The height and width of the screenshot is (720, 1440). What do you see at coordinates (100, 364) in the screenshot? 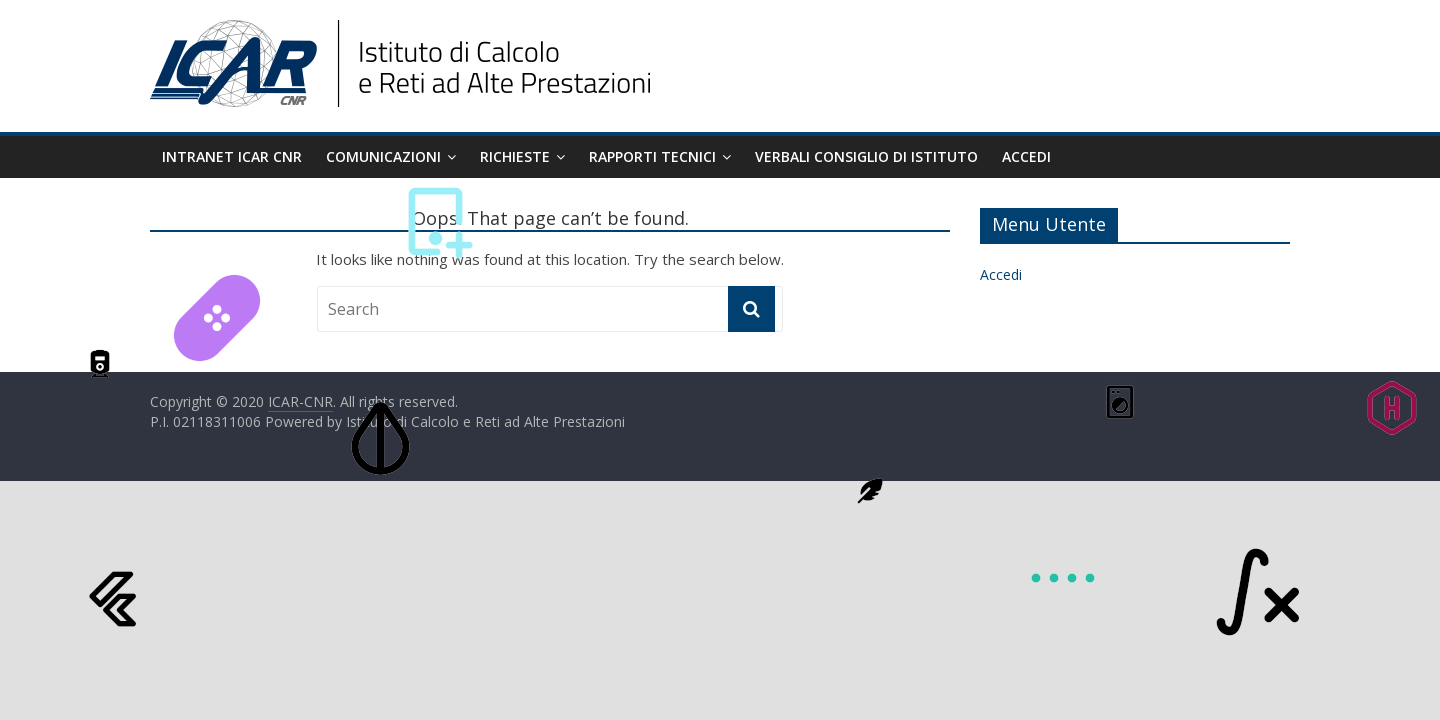
I see `access train schedules or rail transit options` at bounding box center [100, 364].